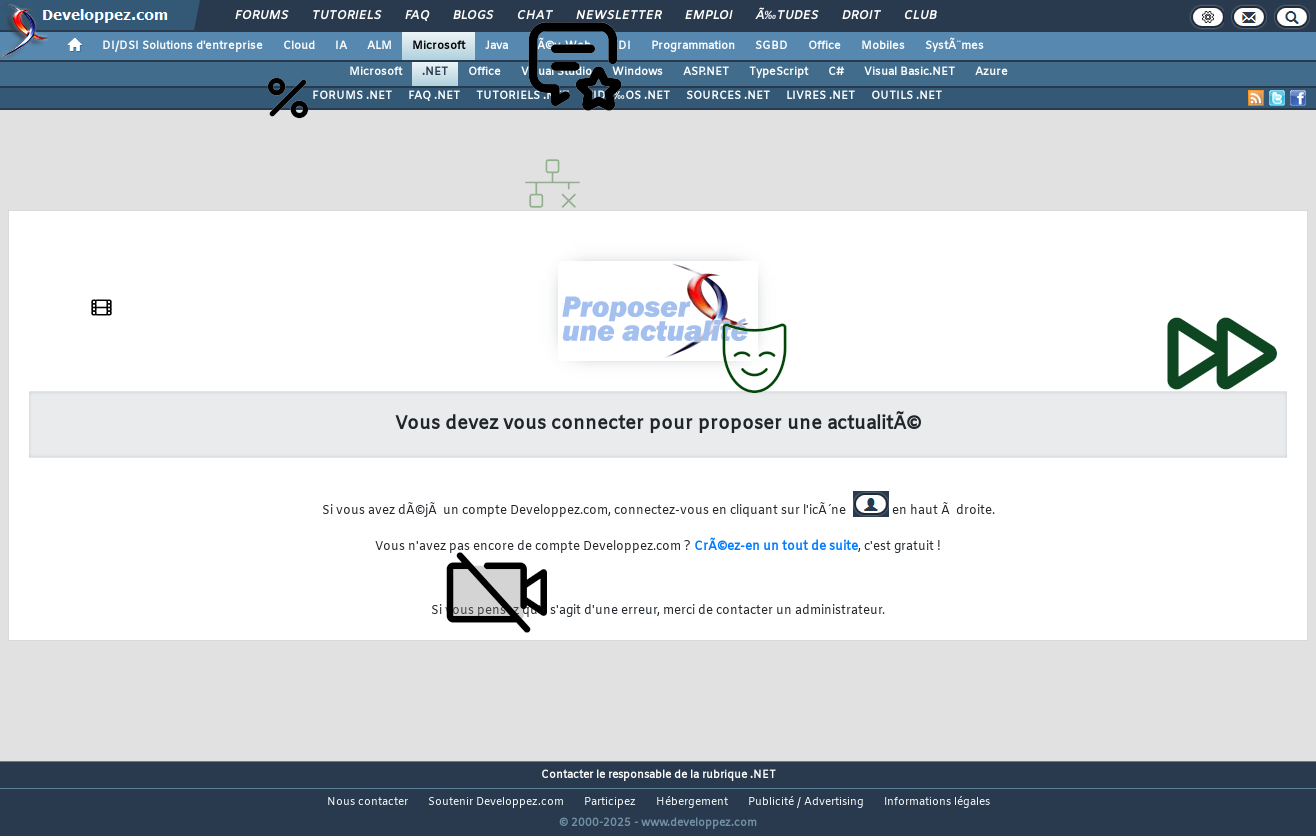 Image resolution: width=1316 pixels, height=836 pixels. I want to click on toggle theater or entertainment mode, so click(754, 355).